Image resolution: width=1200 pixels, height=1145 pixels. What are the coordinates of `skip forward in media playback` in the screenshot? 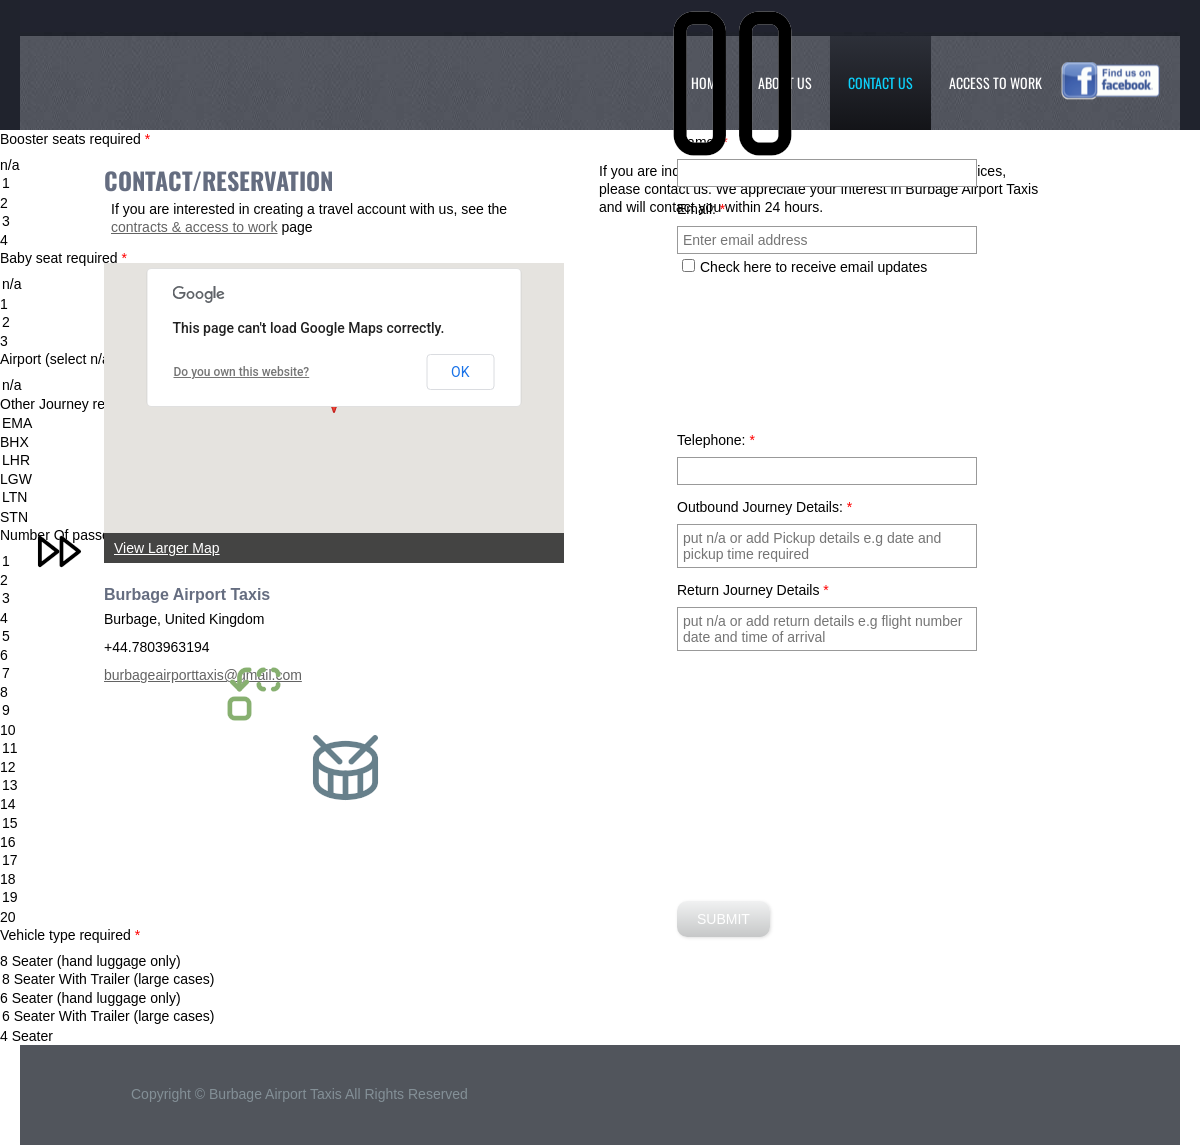 It's located at (59, 551).